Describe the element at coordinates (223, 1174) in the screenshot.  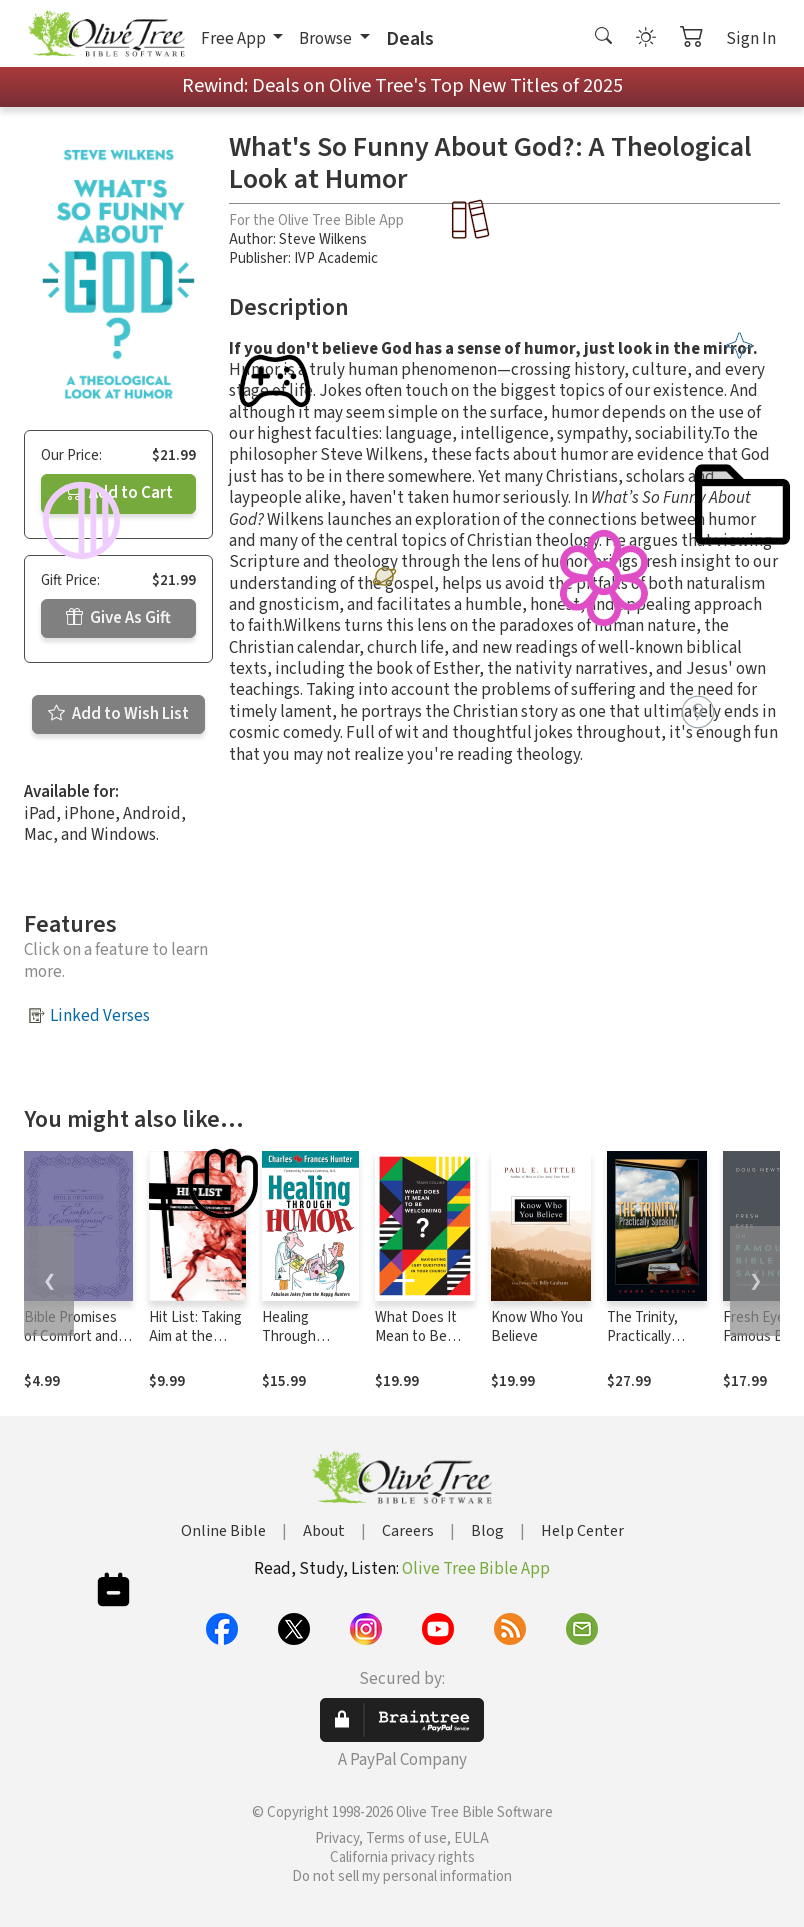
I see `drag to reorder or move an item` at that location.